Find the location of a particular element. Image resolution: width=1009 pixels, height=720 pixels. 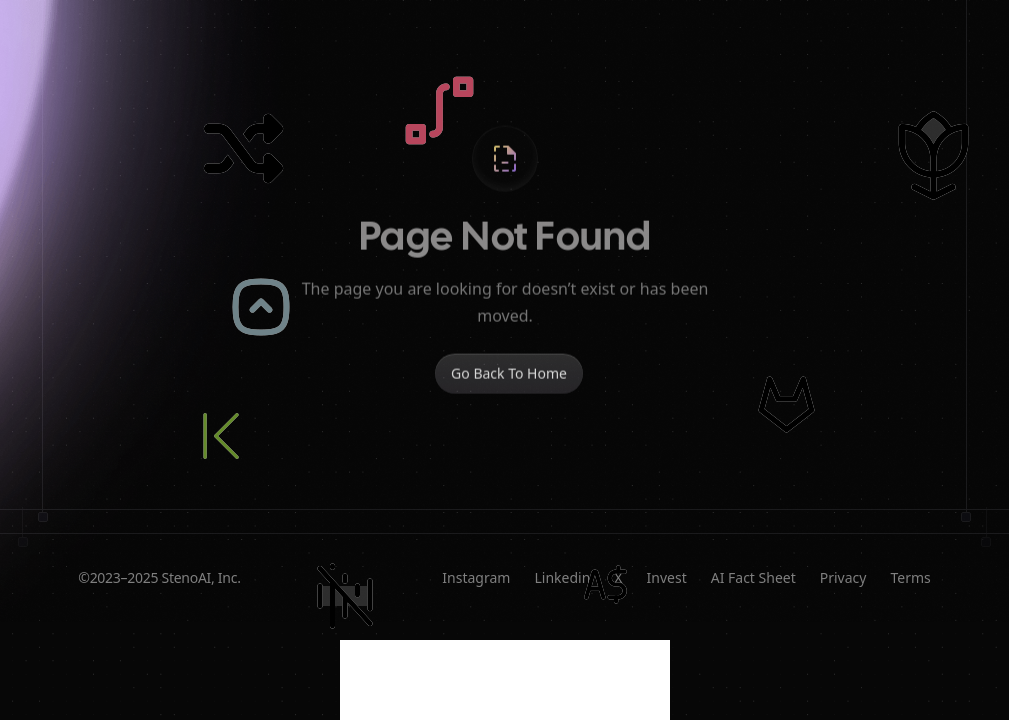

link to GitLab repository is located at coordinates (786, 404).